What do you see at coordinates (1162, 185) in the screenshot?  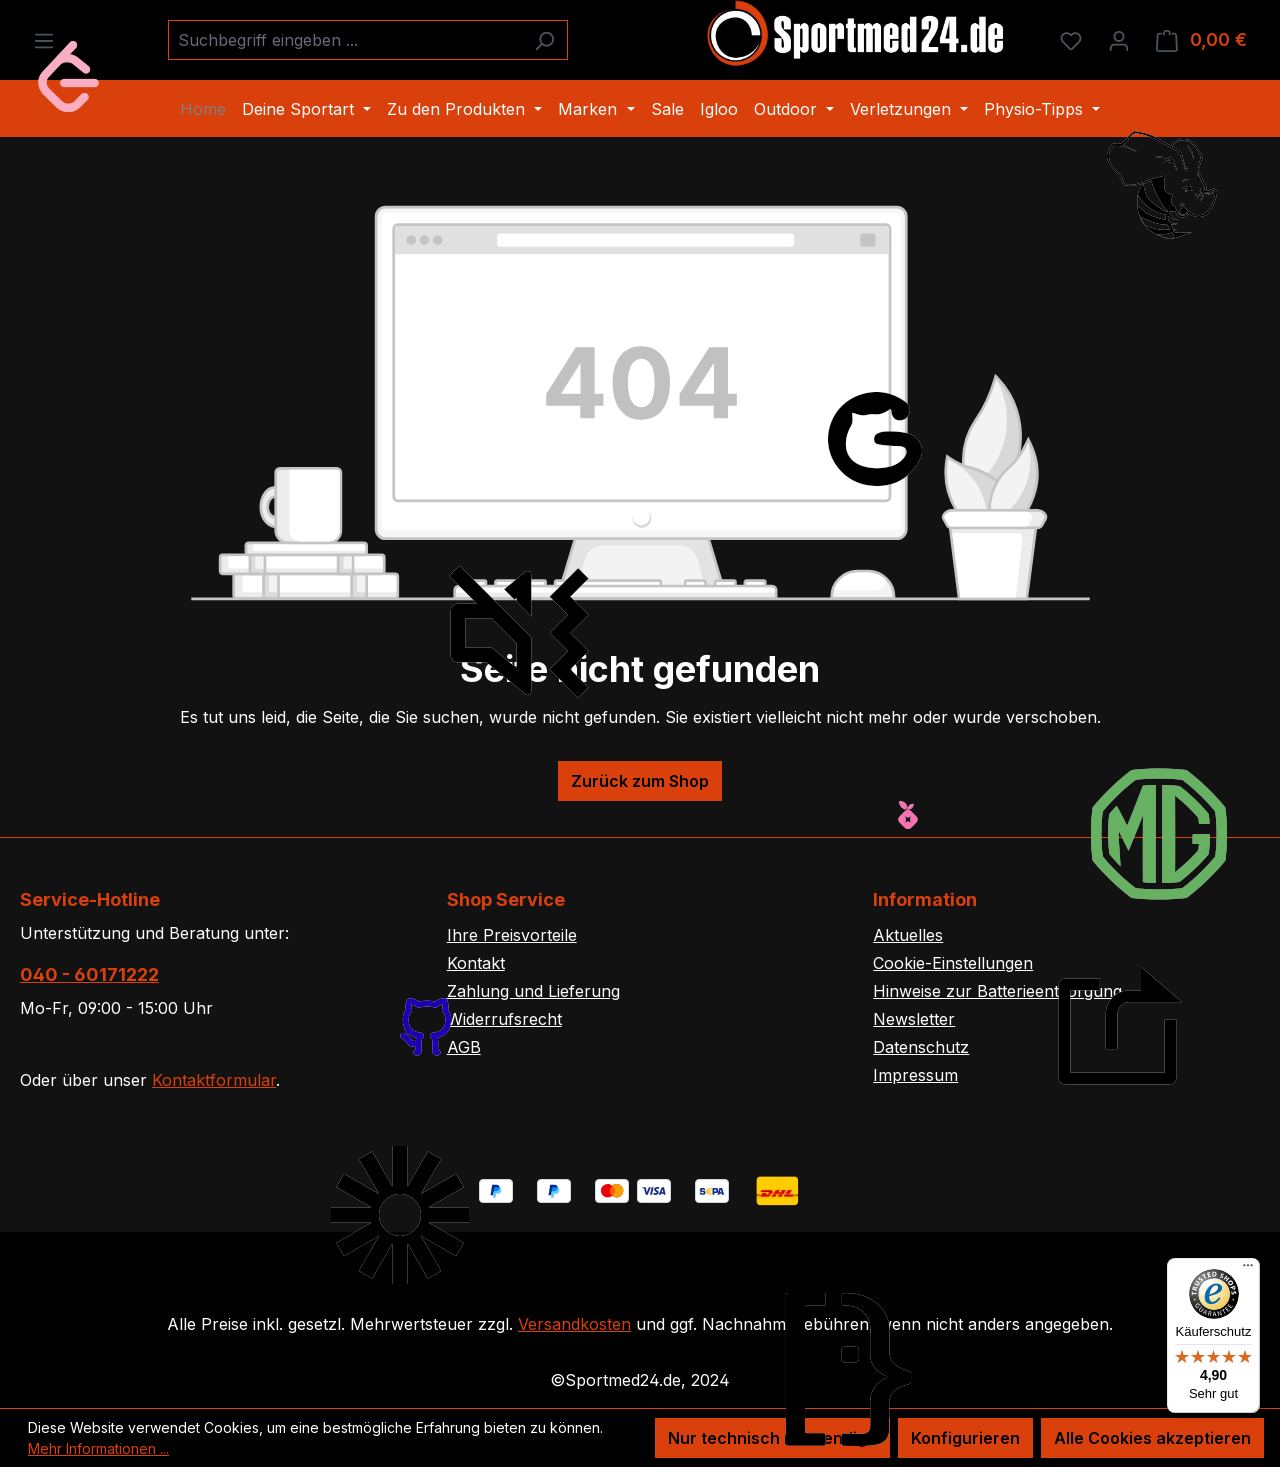 I see `apache hive data warehouse software logo` at bounding box center [1162, 185].